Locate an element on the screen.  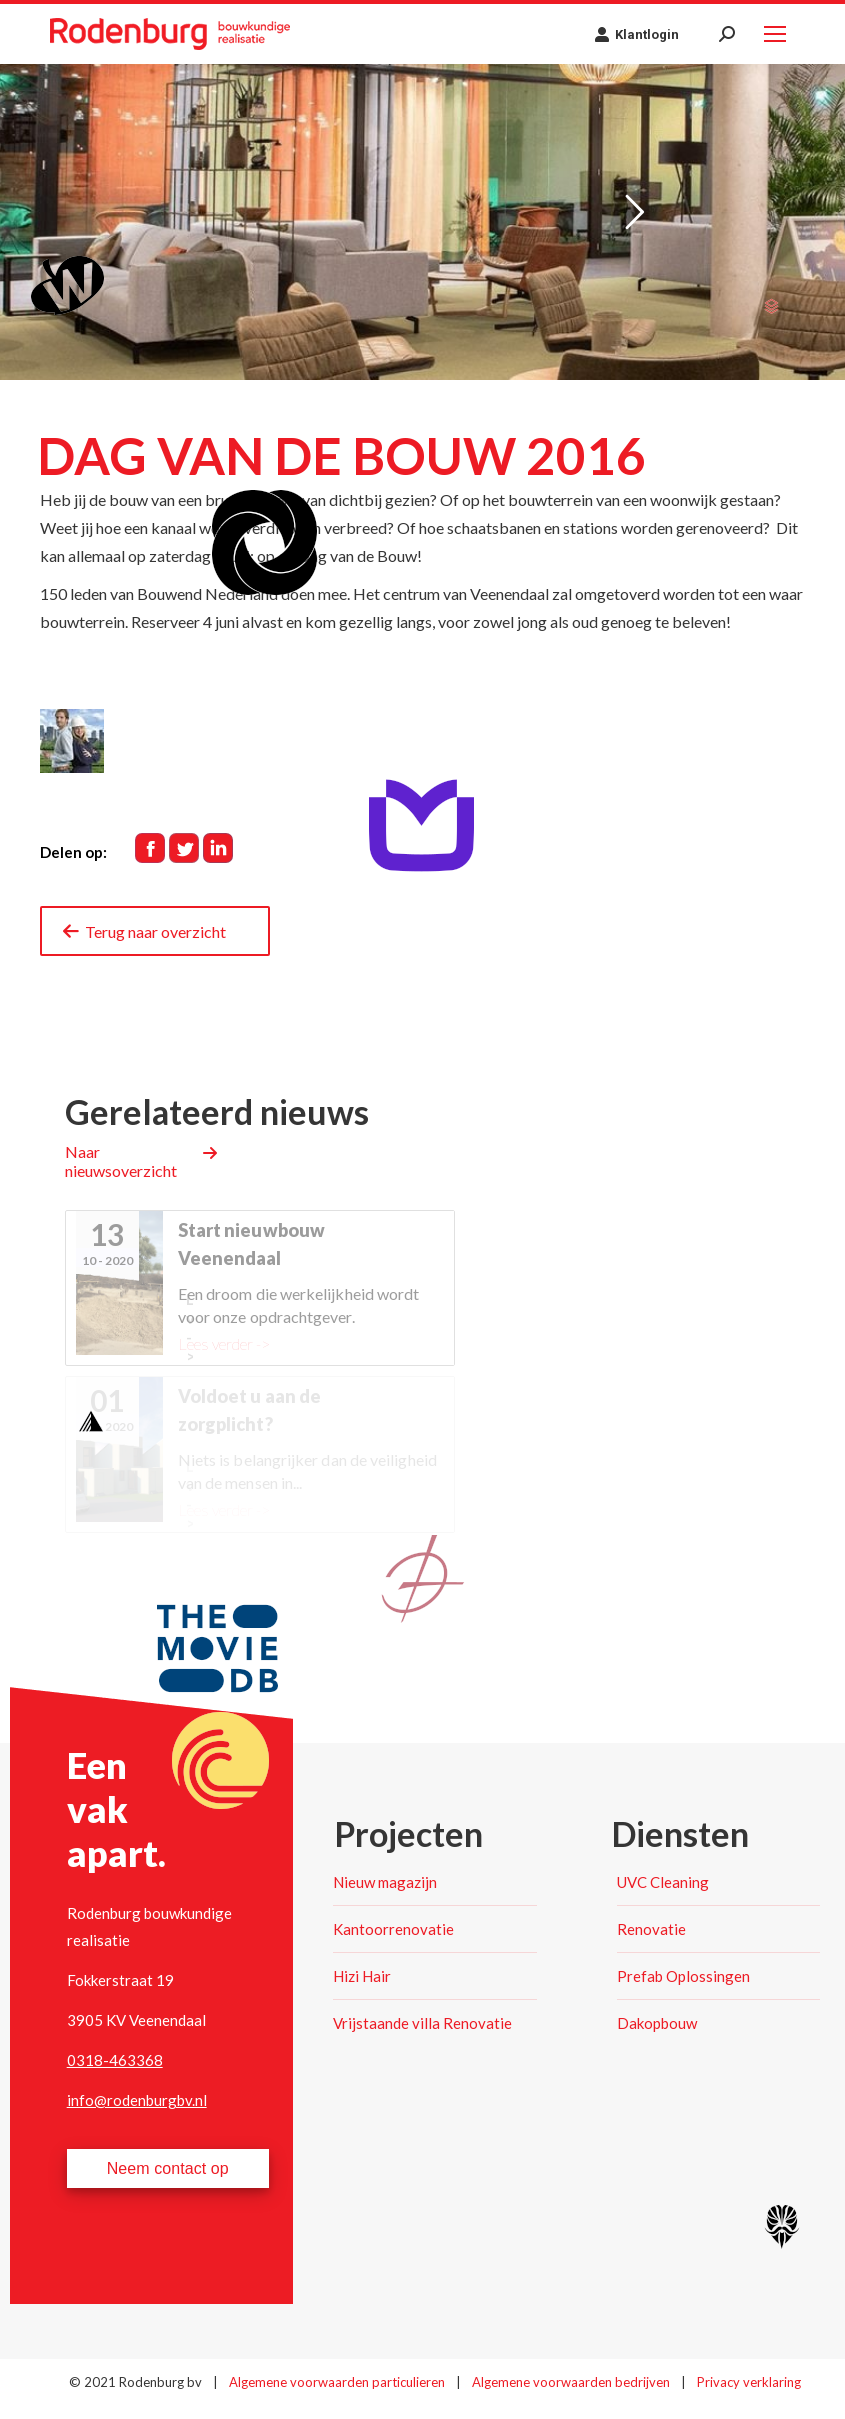
bohemia interactive company logo is located at coordinates (423, 1579).